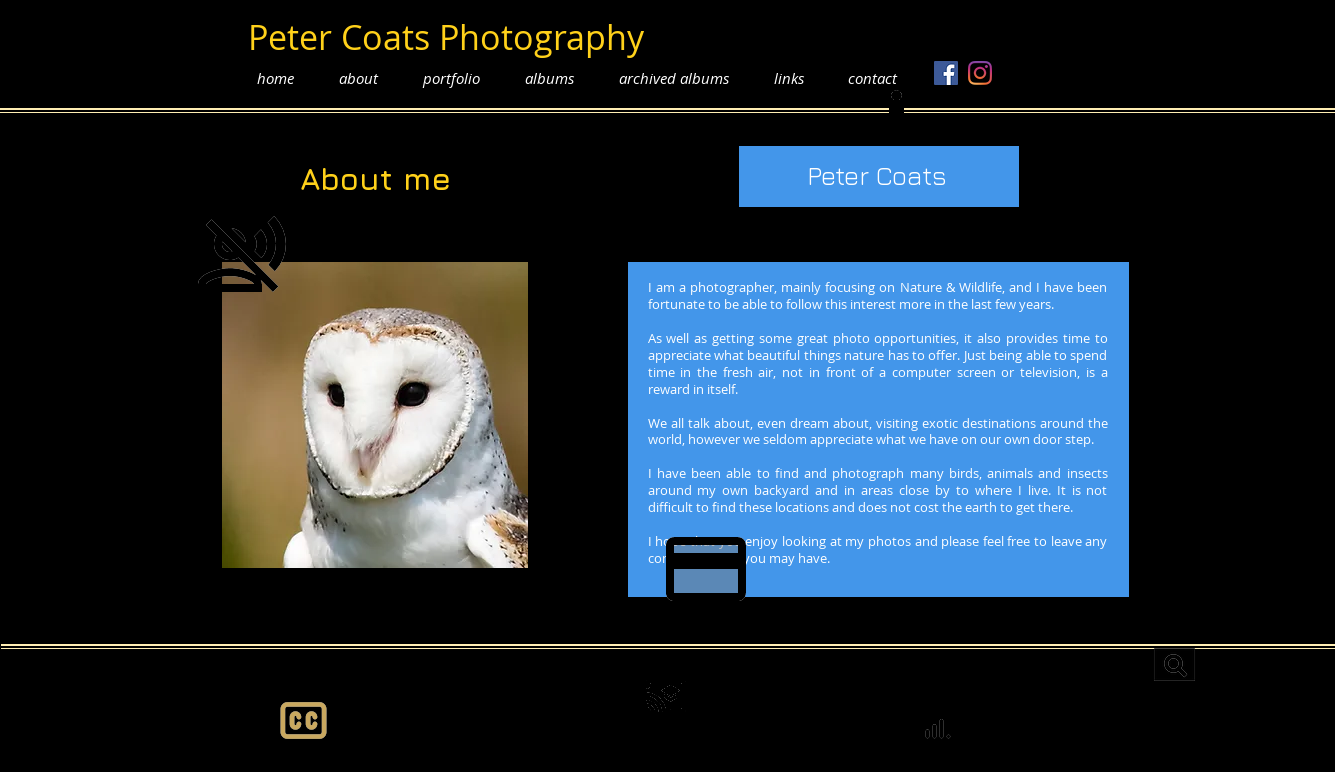 This screenshot has height=772, width=1335. I want to click on mute voice narration or screen reader, so click(242, 256).